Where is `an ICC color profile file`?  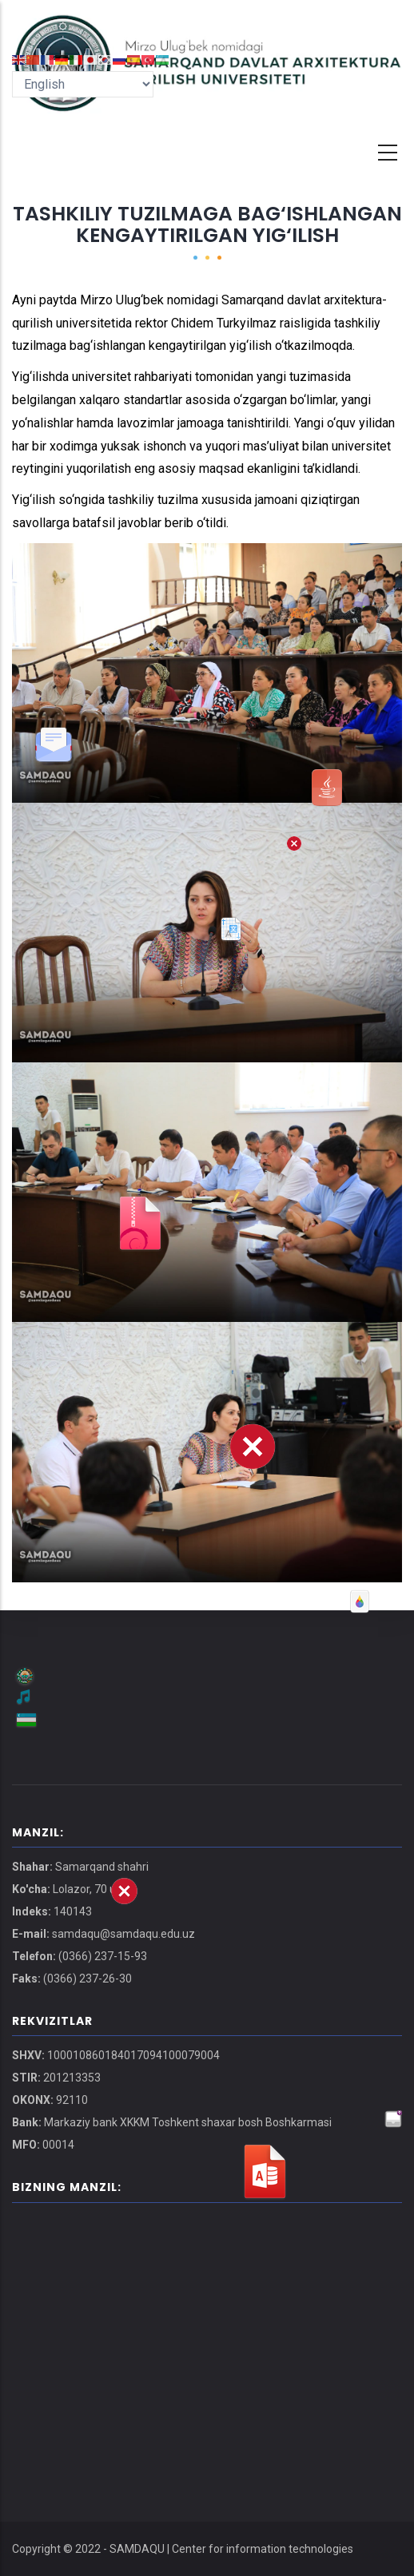
an ICC color profile file is located at coordinates (360, 1602).